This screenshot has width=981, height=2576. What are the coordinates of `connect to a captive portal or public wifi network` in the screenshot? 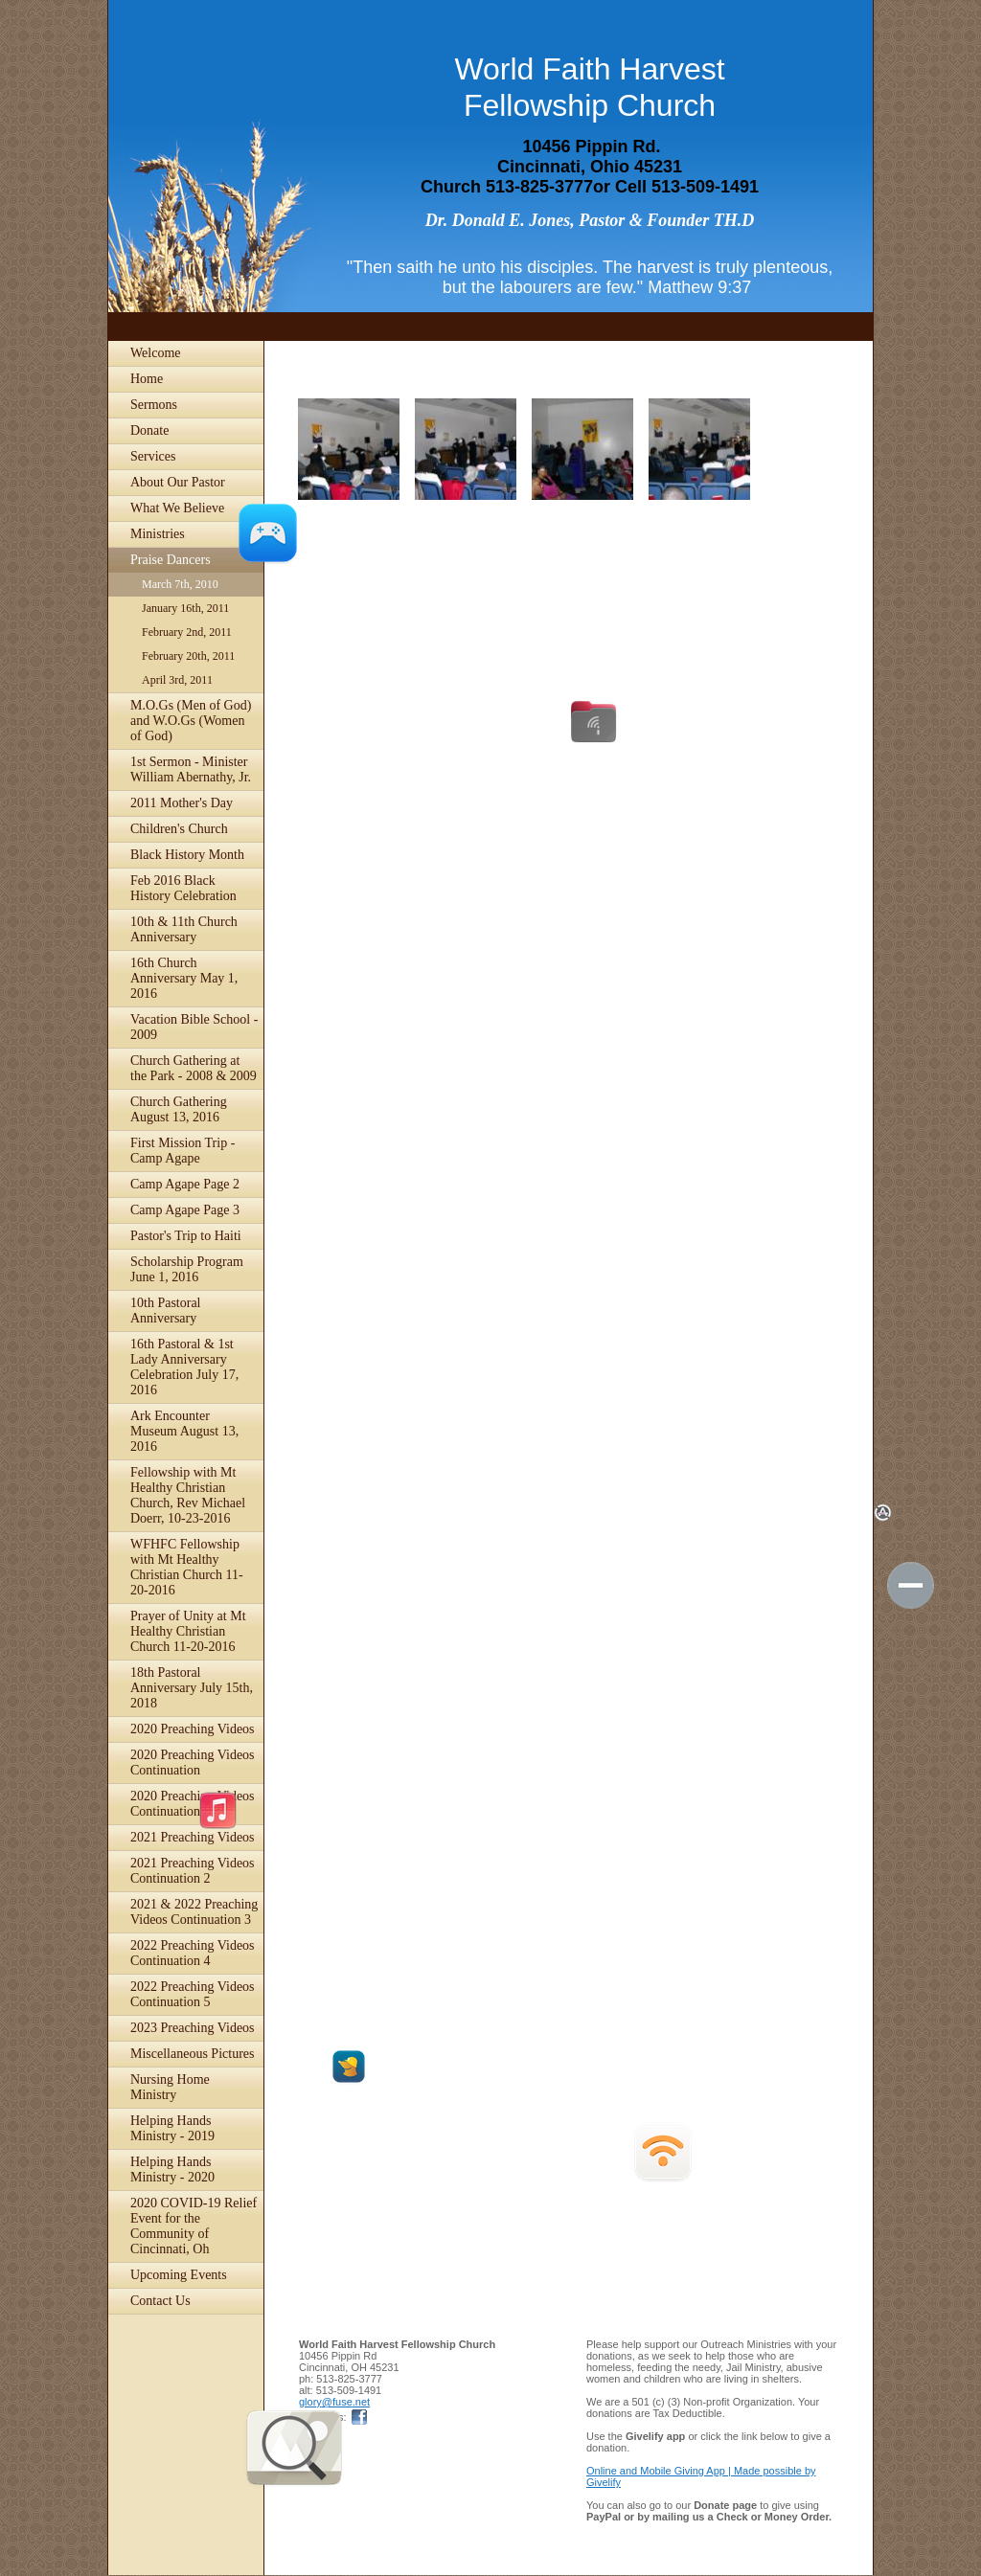 It's located at (663, 2151).